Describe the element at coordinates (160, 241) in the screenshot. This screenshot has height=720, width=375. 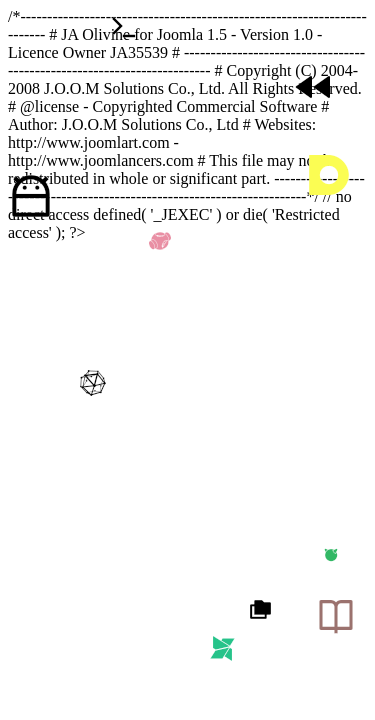
I see `open OpenSCAD application` at that location.